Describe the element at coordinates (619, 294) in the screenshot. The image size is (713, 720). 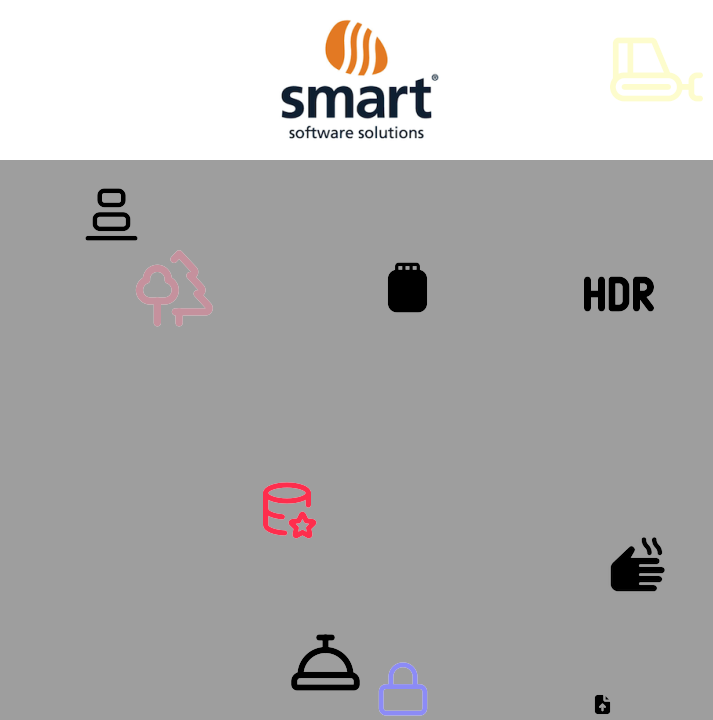
I see `toggle HDR mode for photos or video` at that location.